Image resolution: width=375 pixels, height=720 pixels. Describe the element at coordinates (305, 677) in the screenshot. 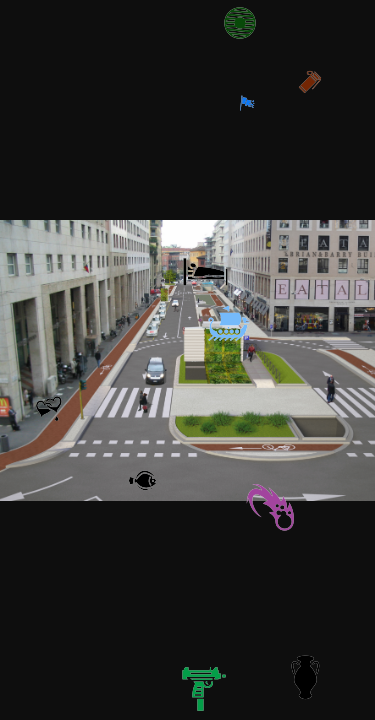

I see `browse ancient or historical artifacts` at that location.